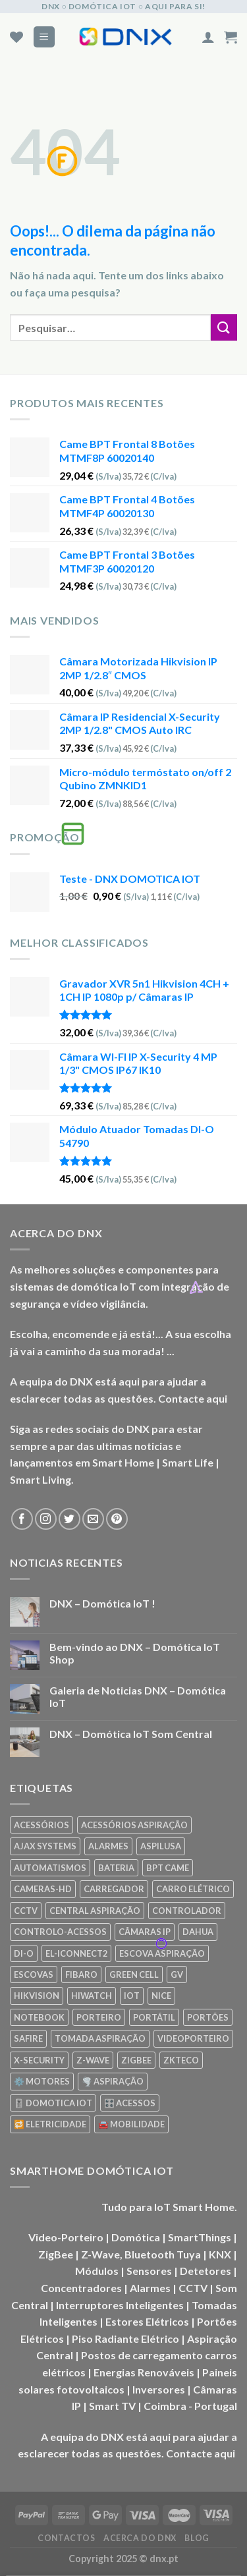 This screenshot has height=2576, width=247. Describe the element at coordinates (196, 1287) in the screenshot. I see `remove a navigation waypoint` at that location.